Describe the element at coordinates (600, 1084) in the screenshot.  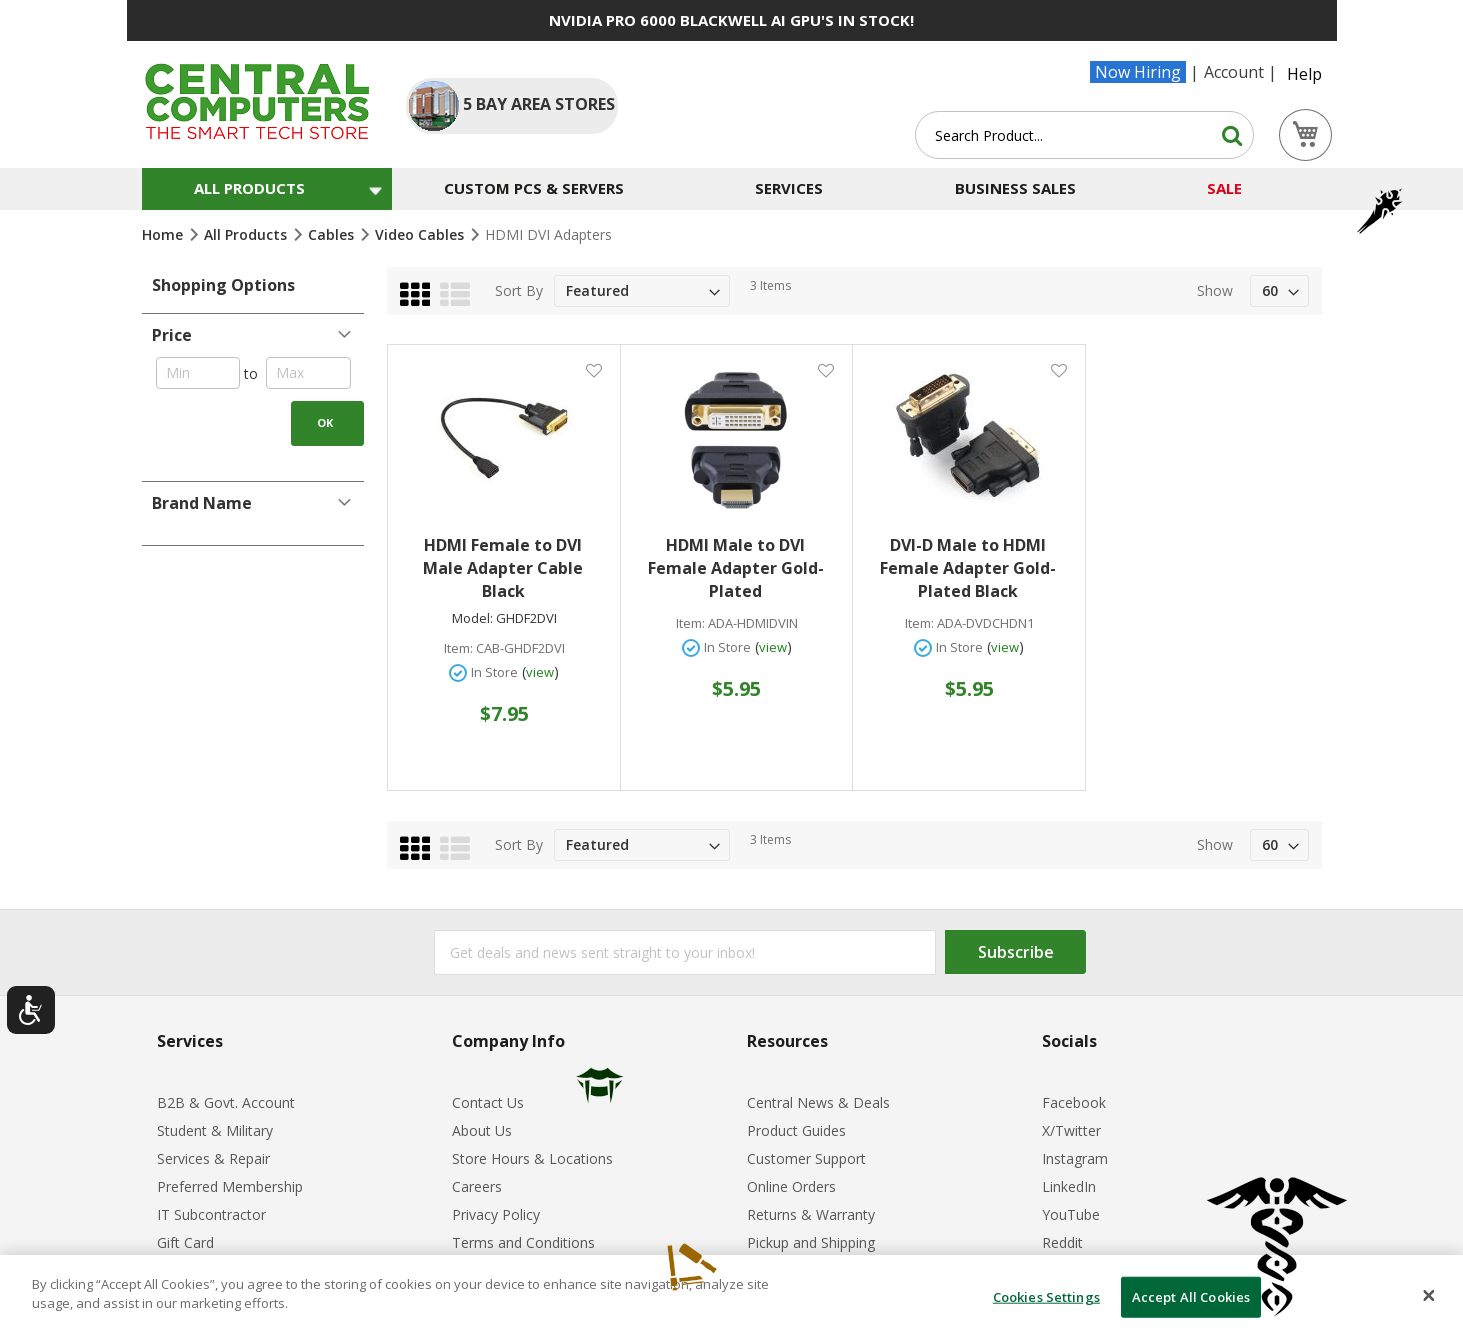
I see `vampire or monster character selection` at that location.